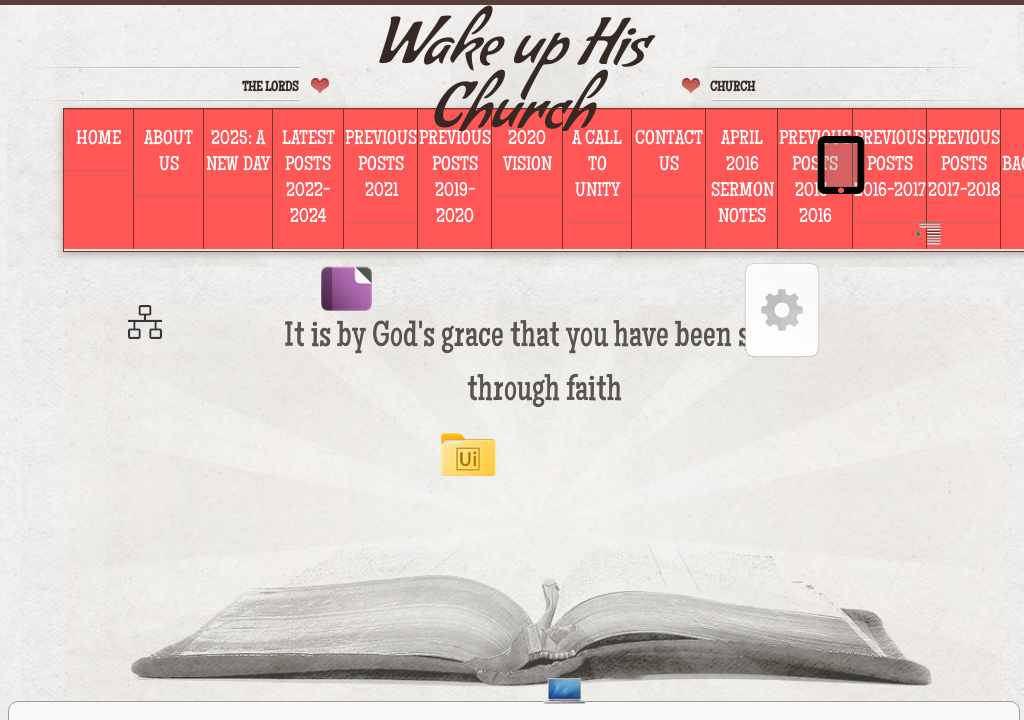 The width and height of the screenshot is (1024, 720). I want to click on view wired network connections, so click(145, 322).